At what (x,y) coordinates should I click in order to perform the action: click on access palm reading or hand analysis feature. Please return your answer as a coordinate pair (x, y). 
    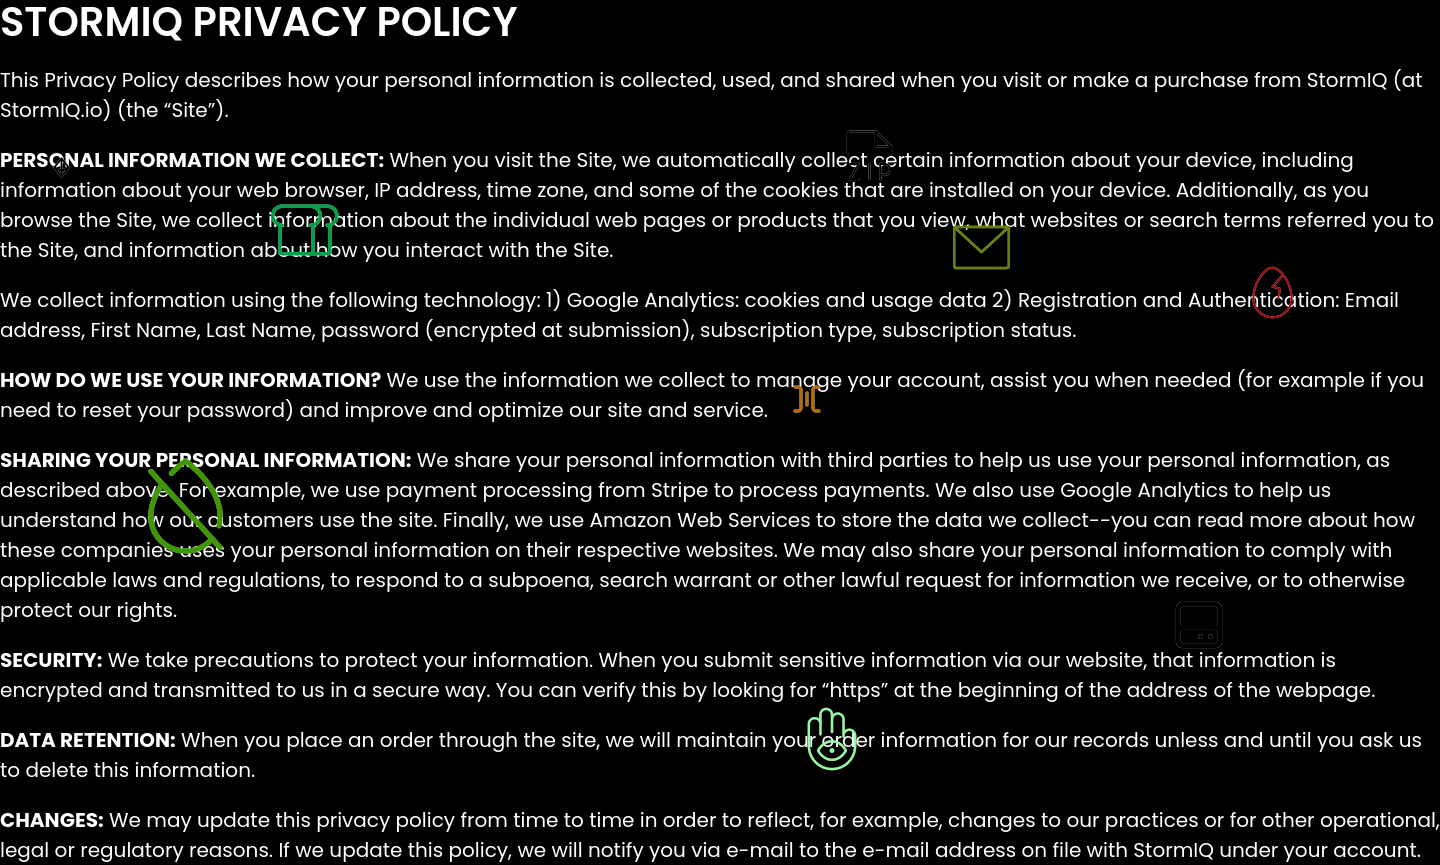
    Looking at the image, I should click on (832, 739).